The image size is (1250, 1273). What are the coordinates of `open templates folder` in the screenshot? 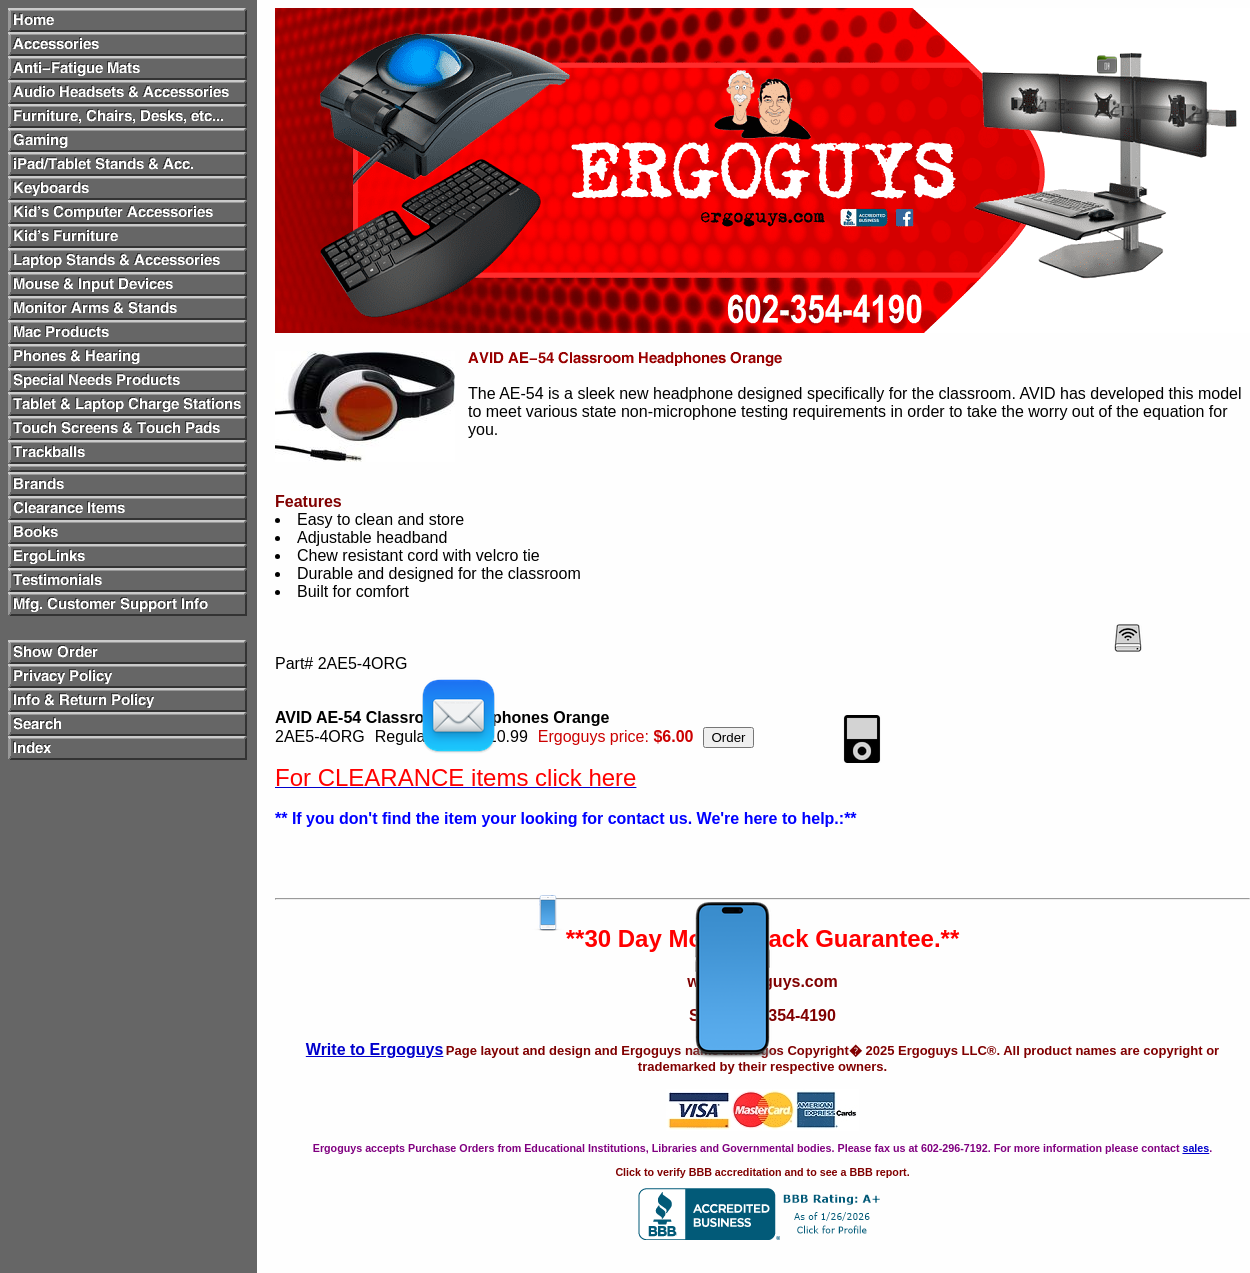 It's located at (1107, 64).